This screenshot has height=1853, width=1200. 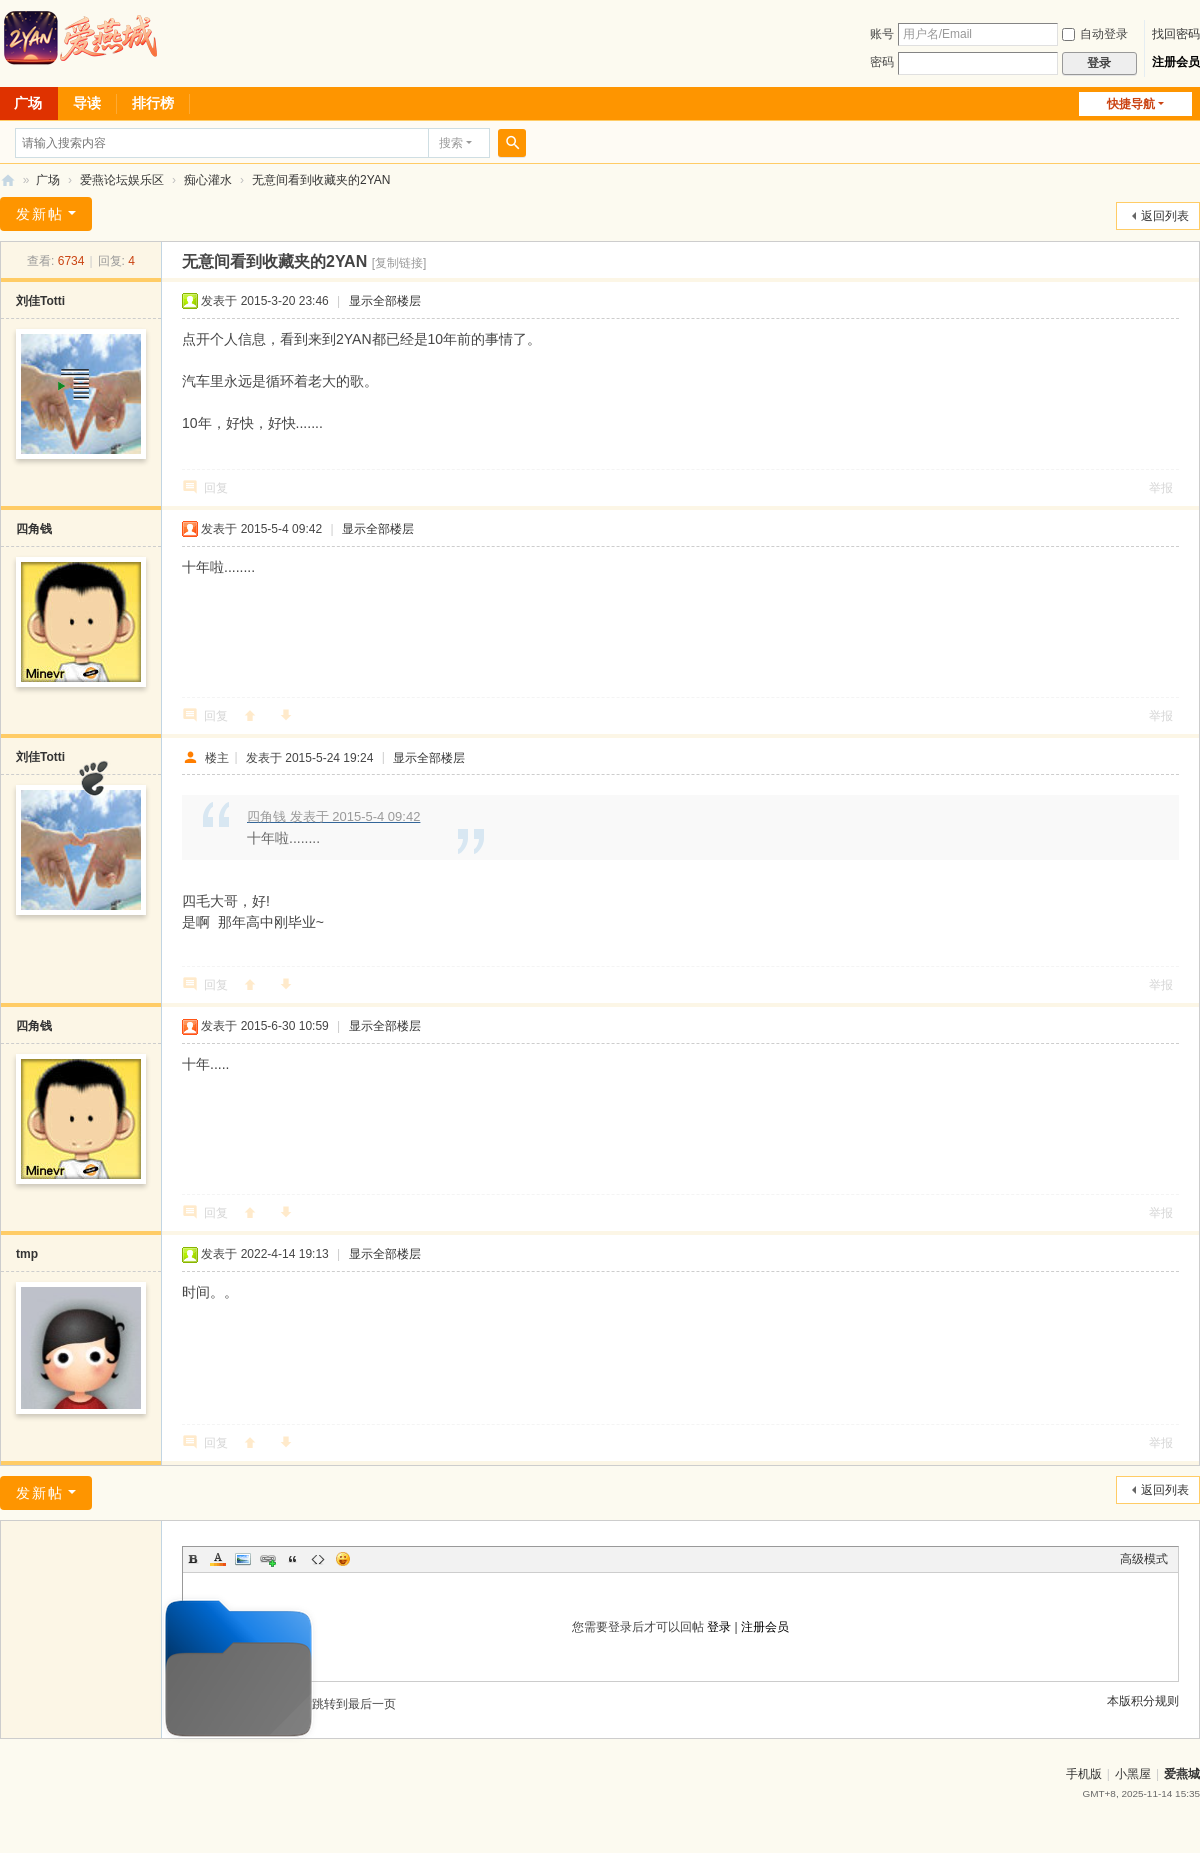 What do you see at coordinates (238, 1668) in the screenshot?
I see `open folder containing files` at bounding box center [238, 1668].